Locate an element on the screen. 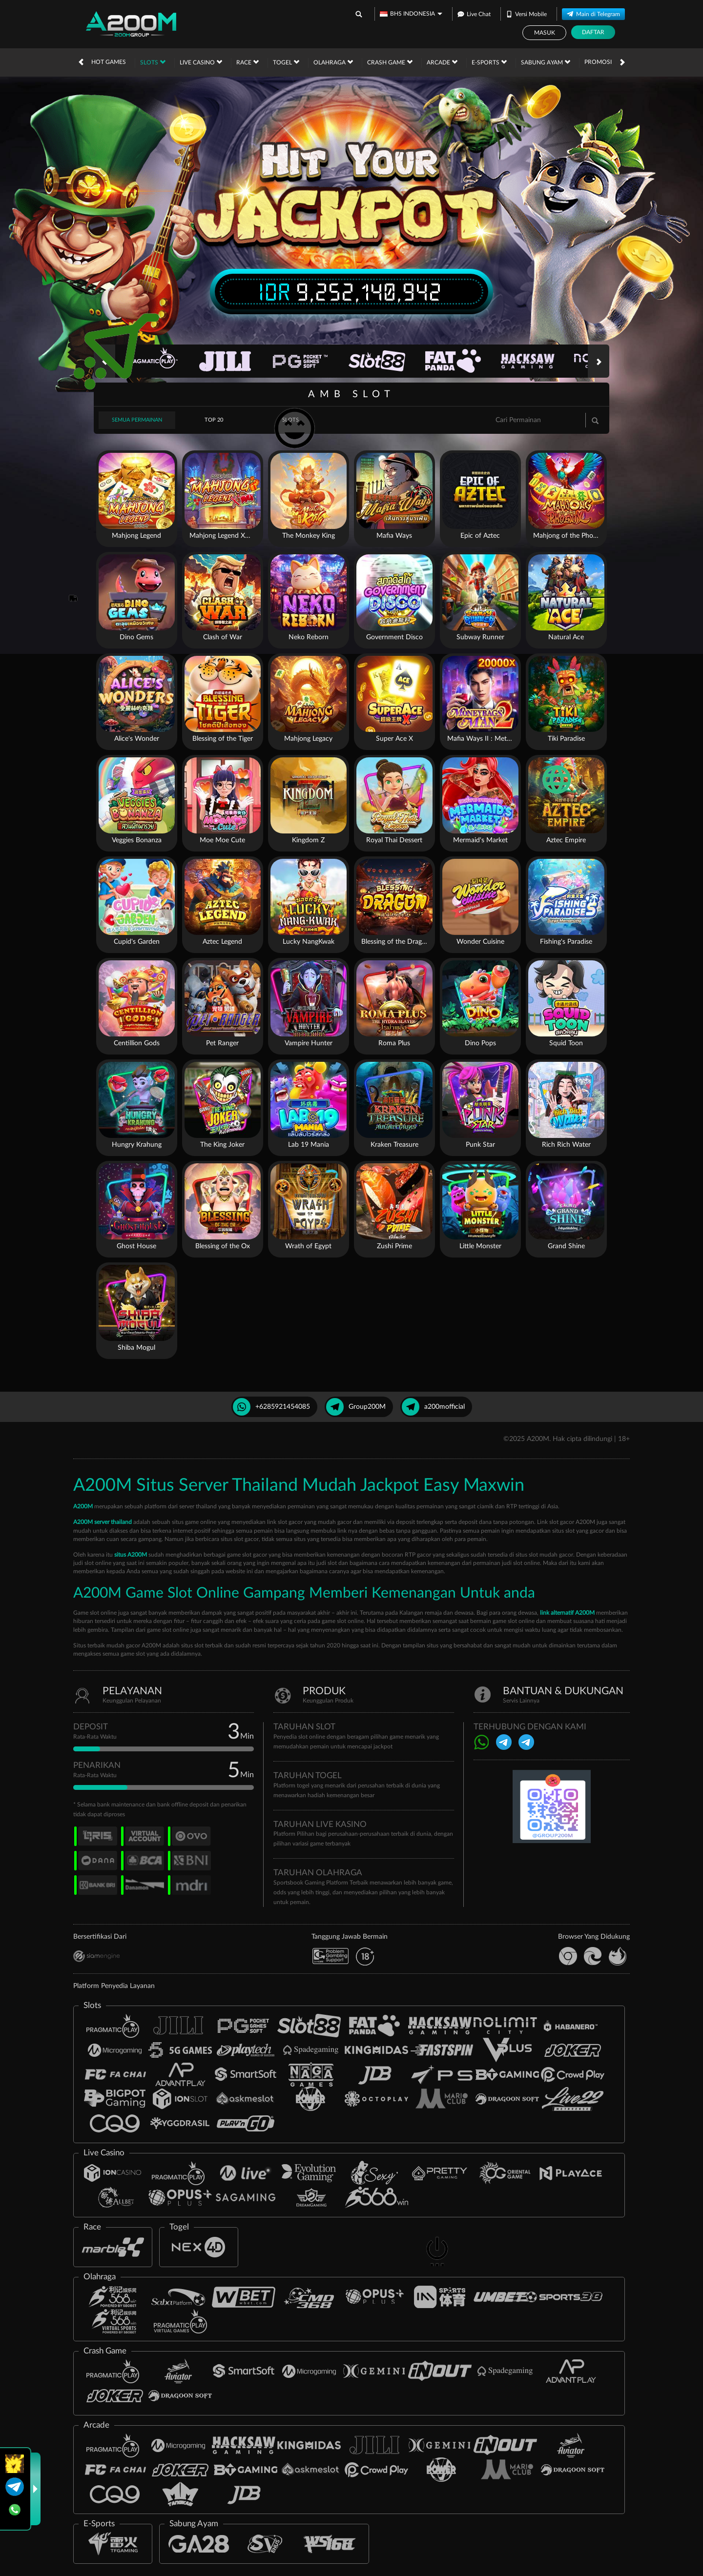 Image resolution: width=703 pixels, height=2576 pixels. bathroom or shower amenity indicator is located at coordinates (116, 347).